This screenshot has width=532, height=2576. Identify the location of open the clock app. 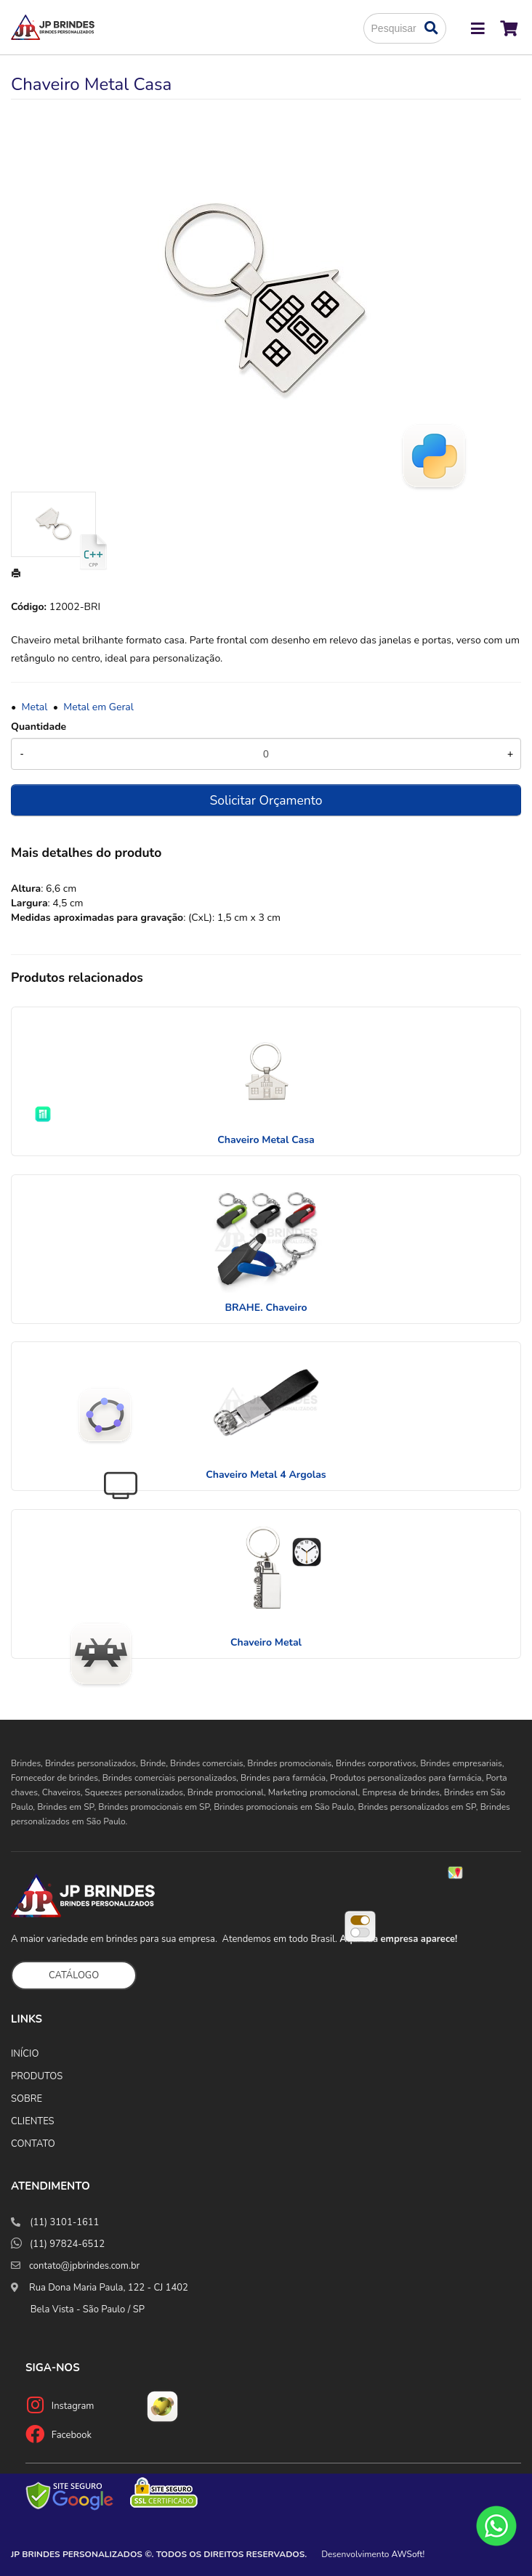
(307, 1552).